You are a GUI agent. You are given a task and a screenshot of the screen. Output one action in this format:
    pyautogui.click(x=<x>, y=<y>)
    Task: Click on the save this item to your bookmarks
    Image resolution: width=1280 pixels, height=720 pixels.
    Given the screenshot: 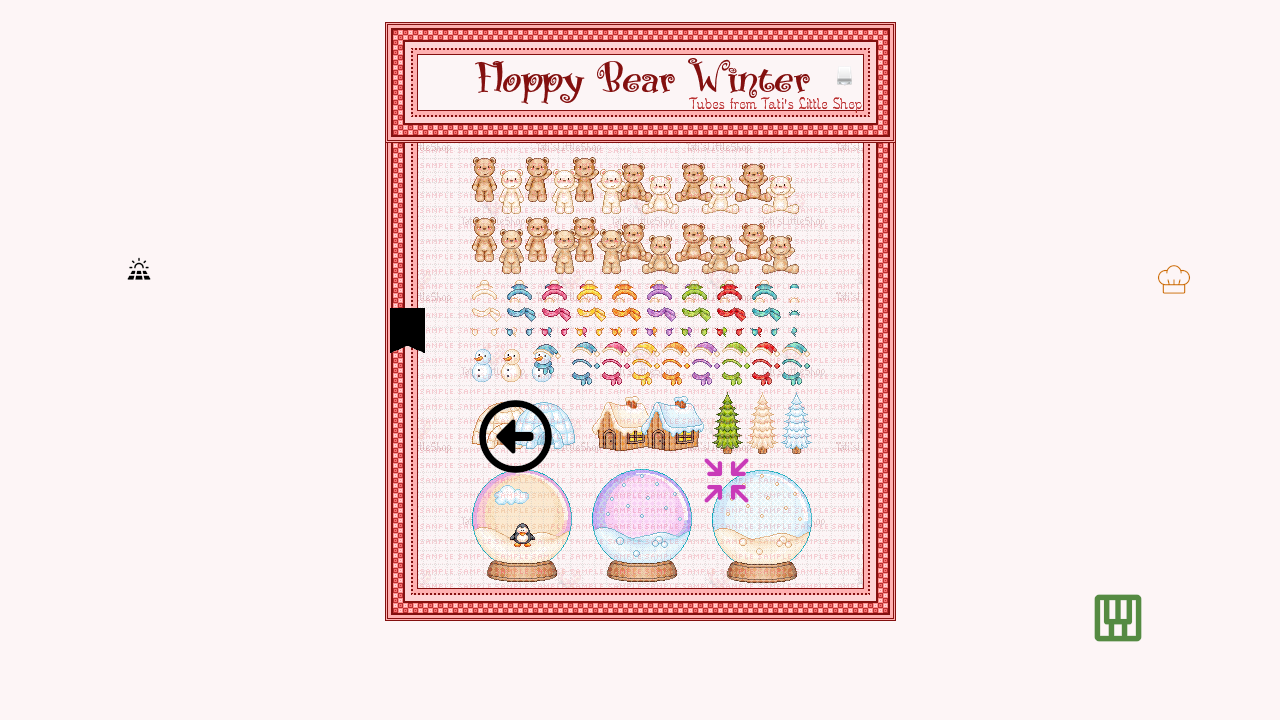 What is the action you would take?
    pyautogui.click(x=407, y=330)
    